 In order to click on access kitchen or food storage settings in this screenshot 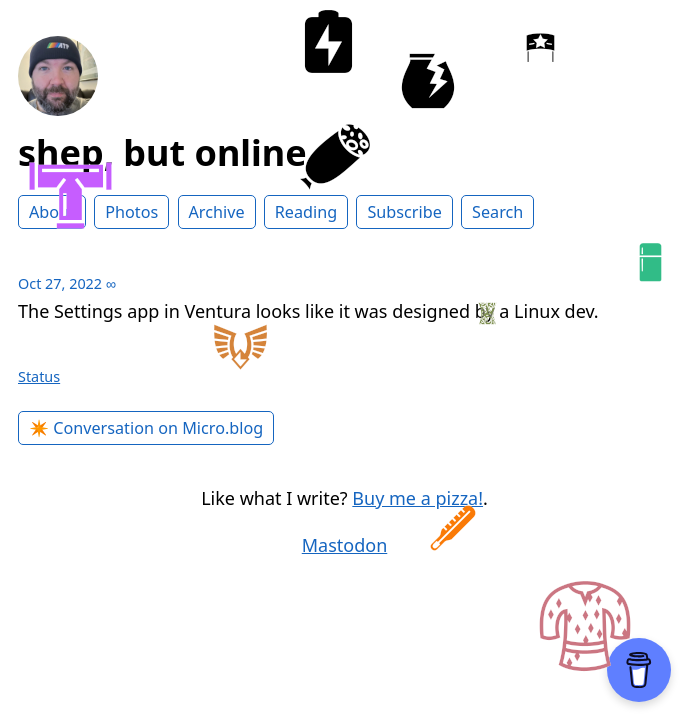, I will do `click(650, 261)`.